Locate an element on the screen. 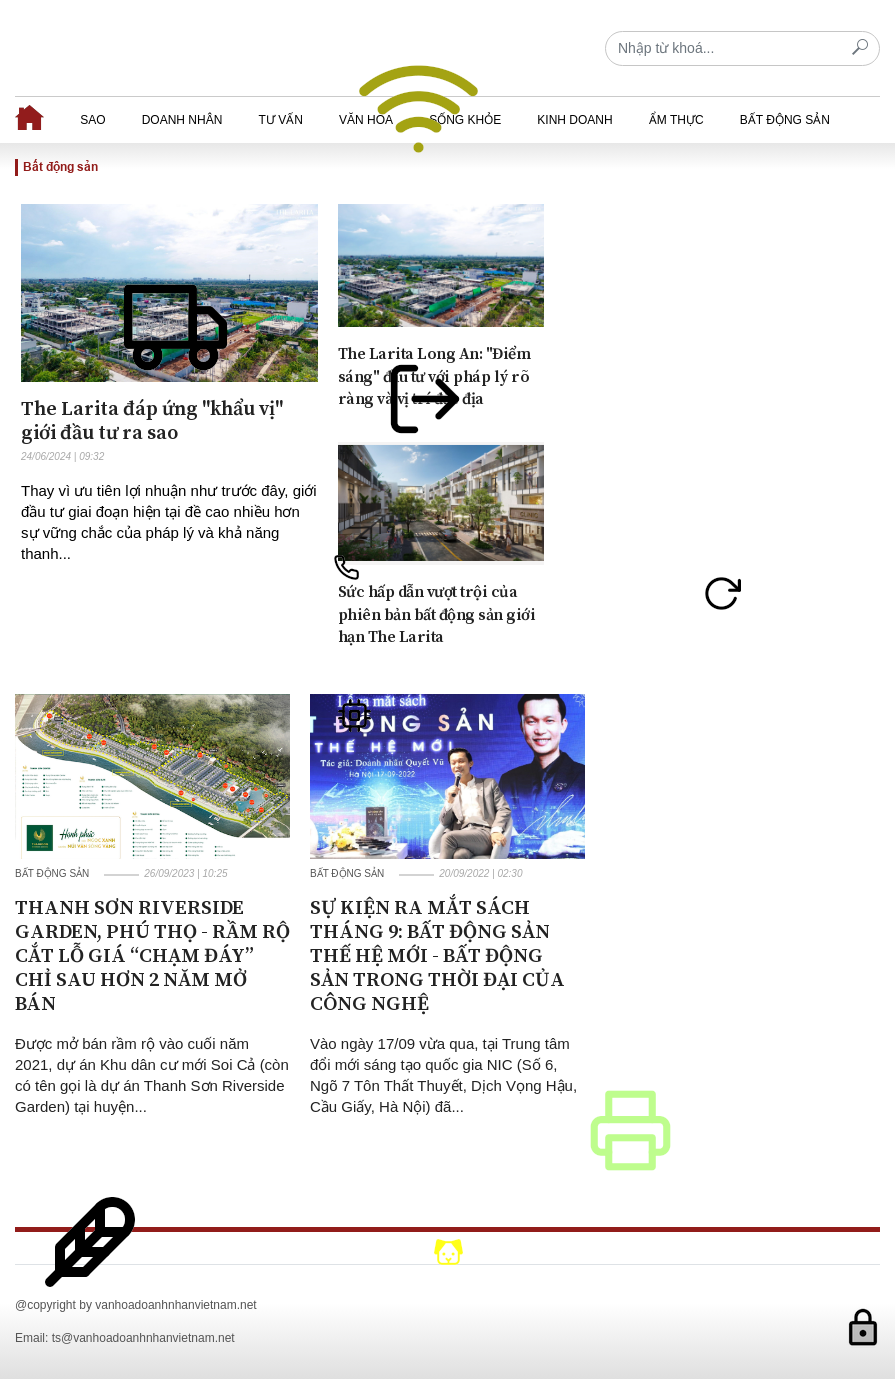 The width and height of the screenshot is (895, 1379). print the current document is located at coordinates (630, 1130).